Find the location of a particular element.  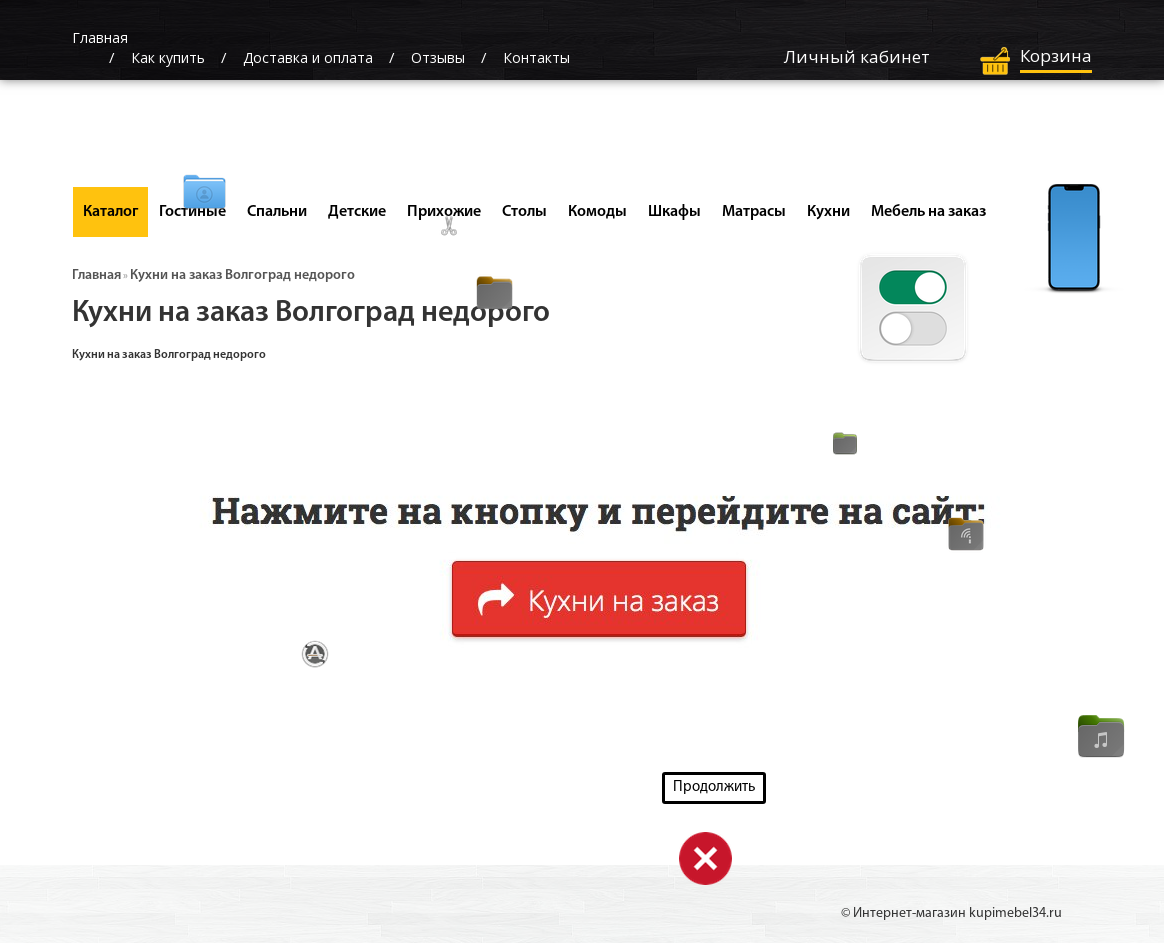

open your music folder is located at coordinates (1101, 736).